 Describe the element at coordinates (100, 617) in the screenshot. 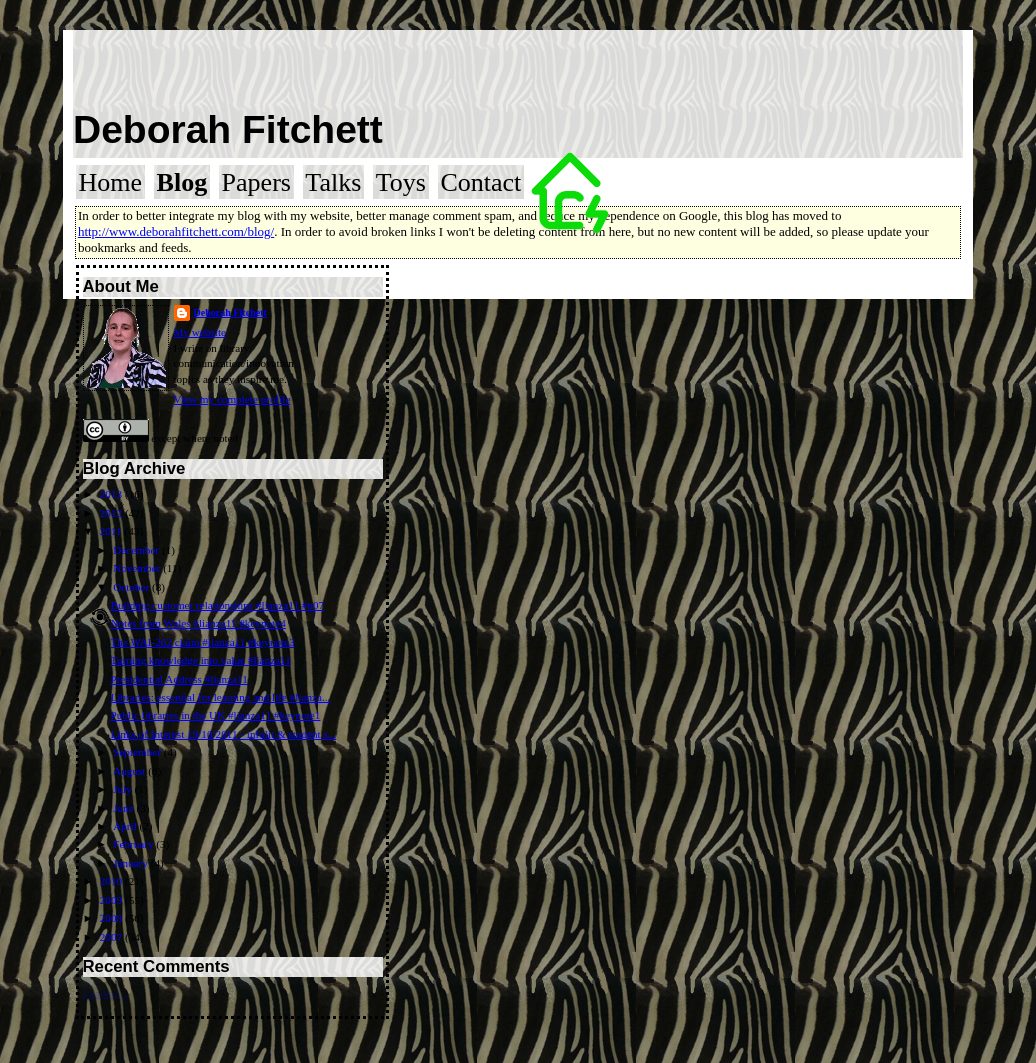

I see `analyze or process data` at that location.